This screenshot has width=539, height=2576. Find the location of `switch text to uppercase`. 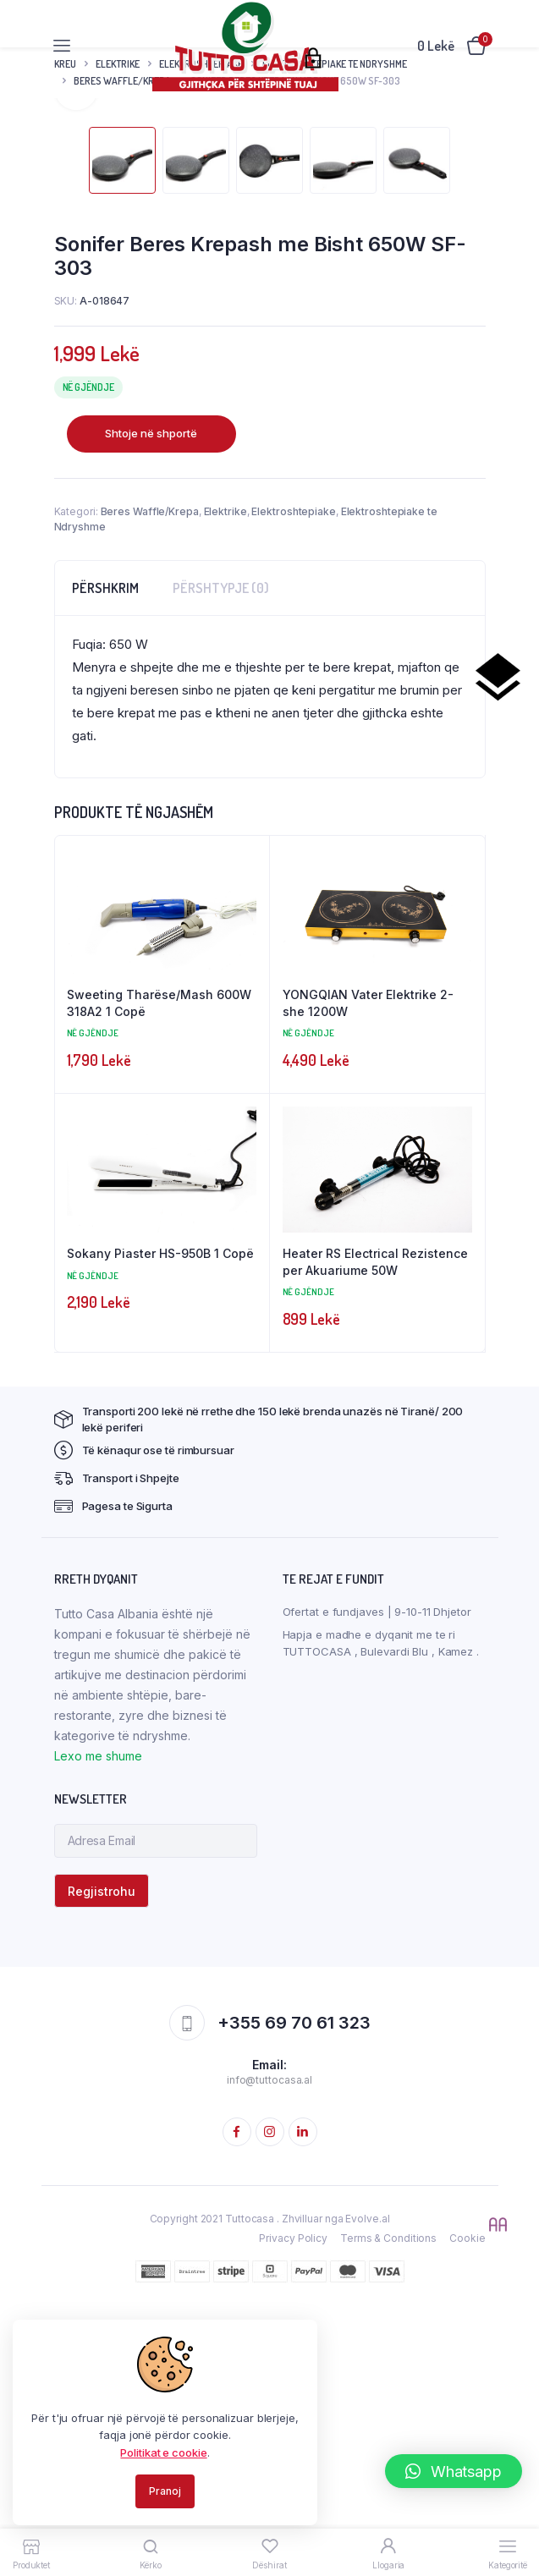

switch text to uppercase is located at coordinates (498, 2224).